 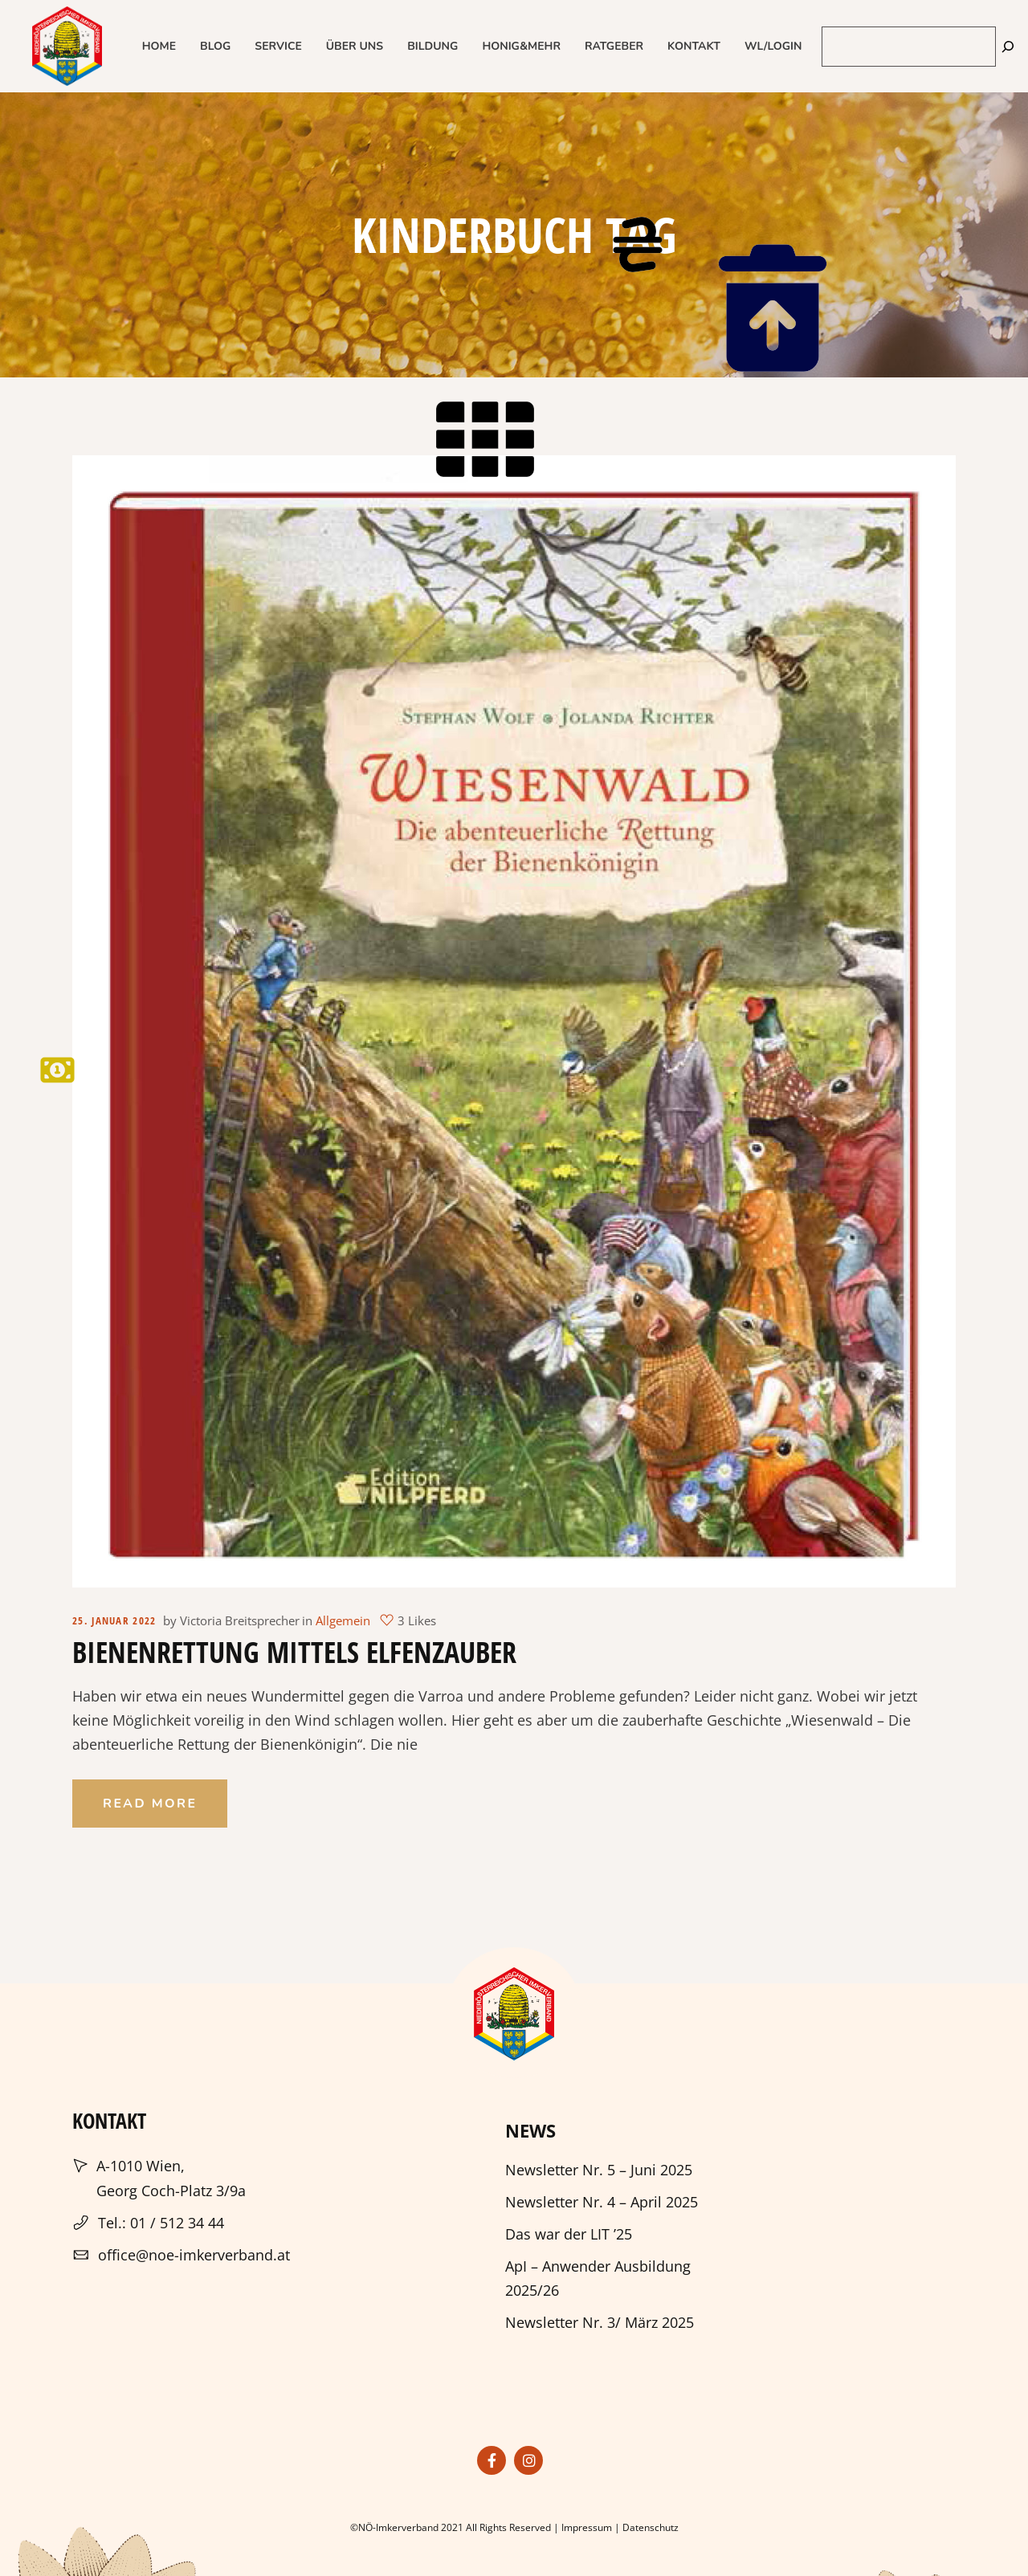 I want to click on restore item from trash, so click(x=773, y=310).